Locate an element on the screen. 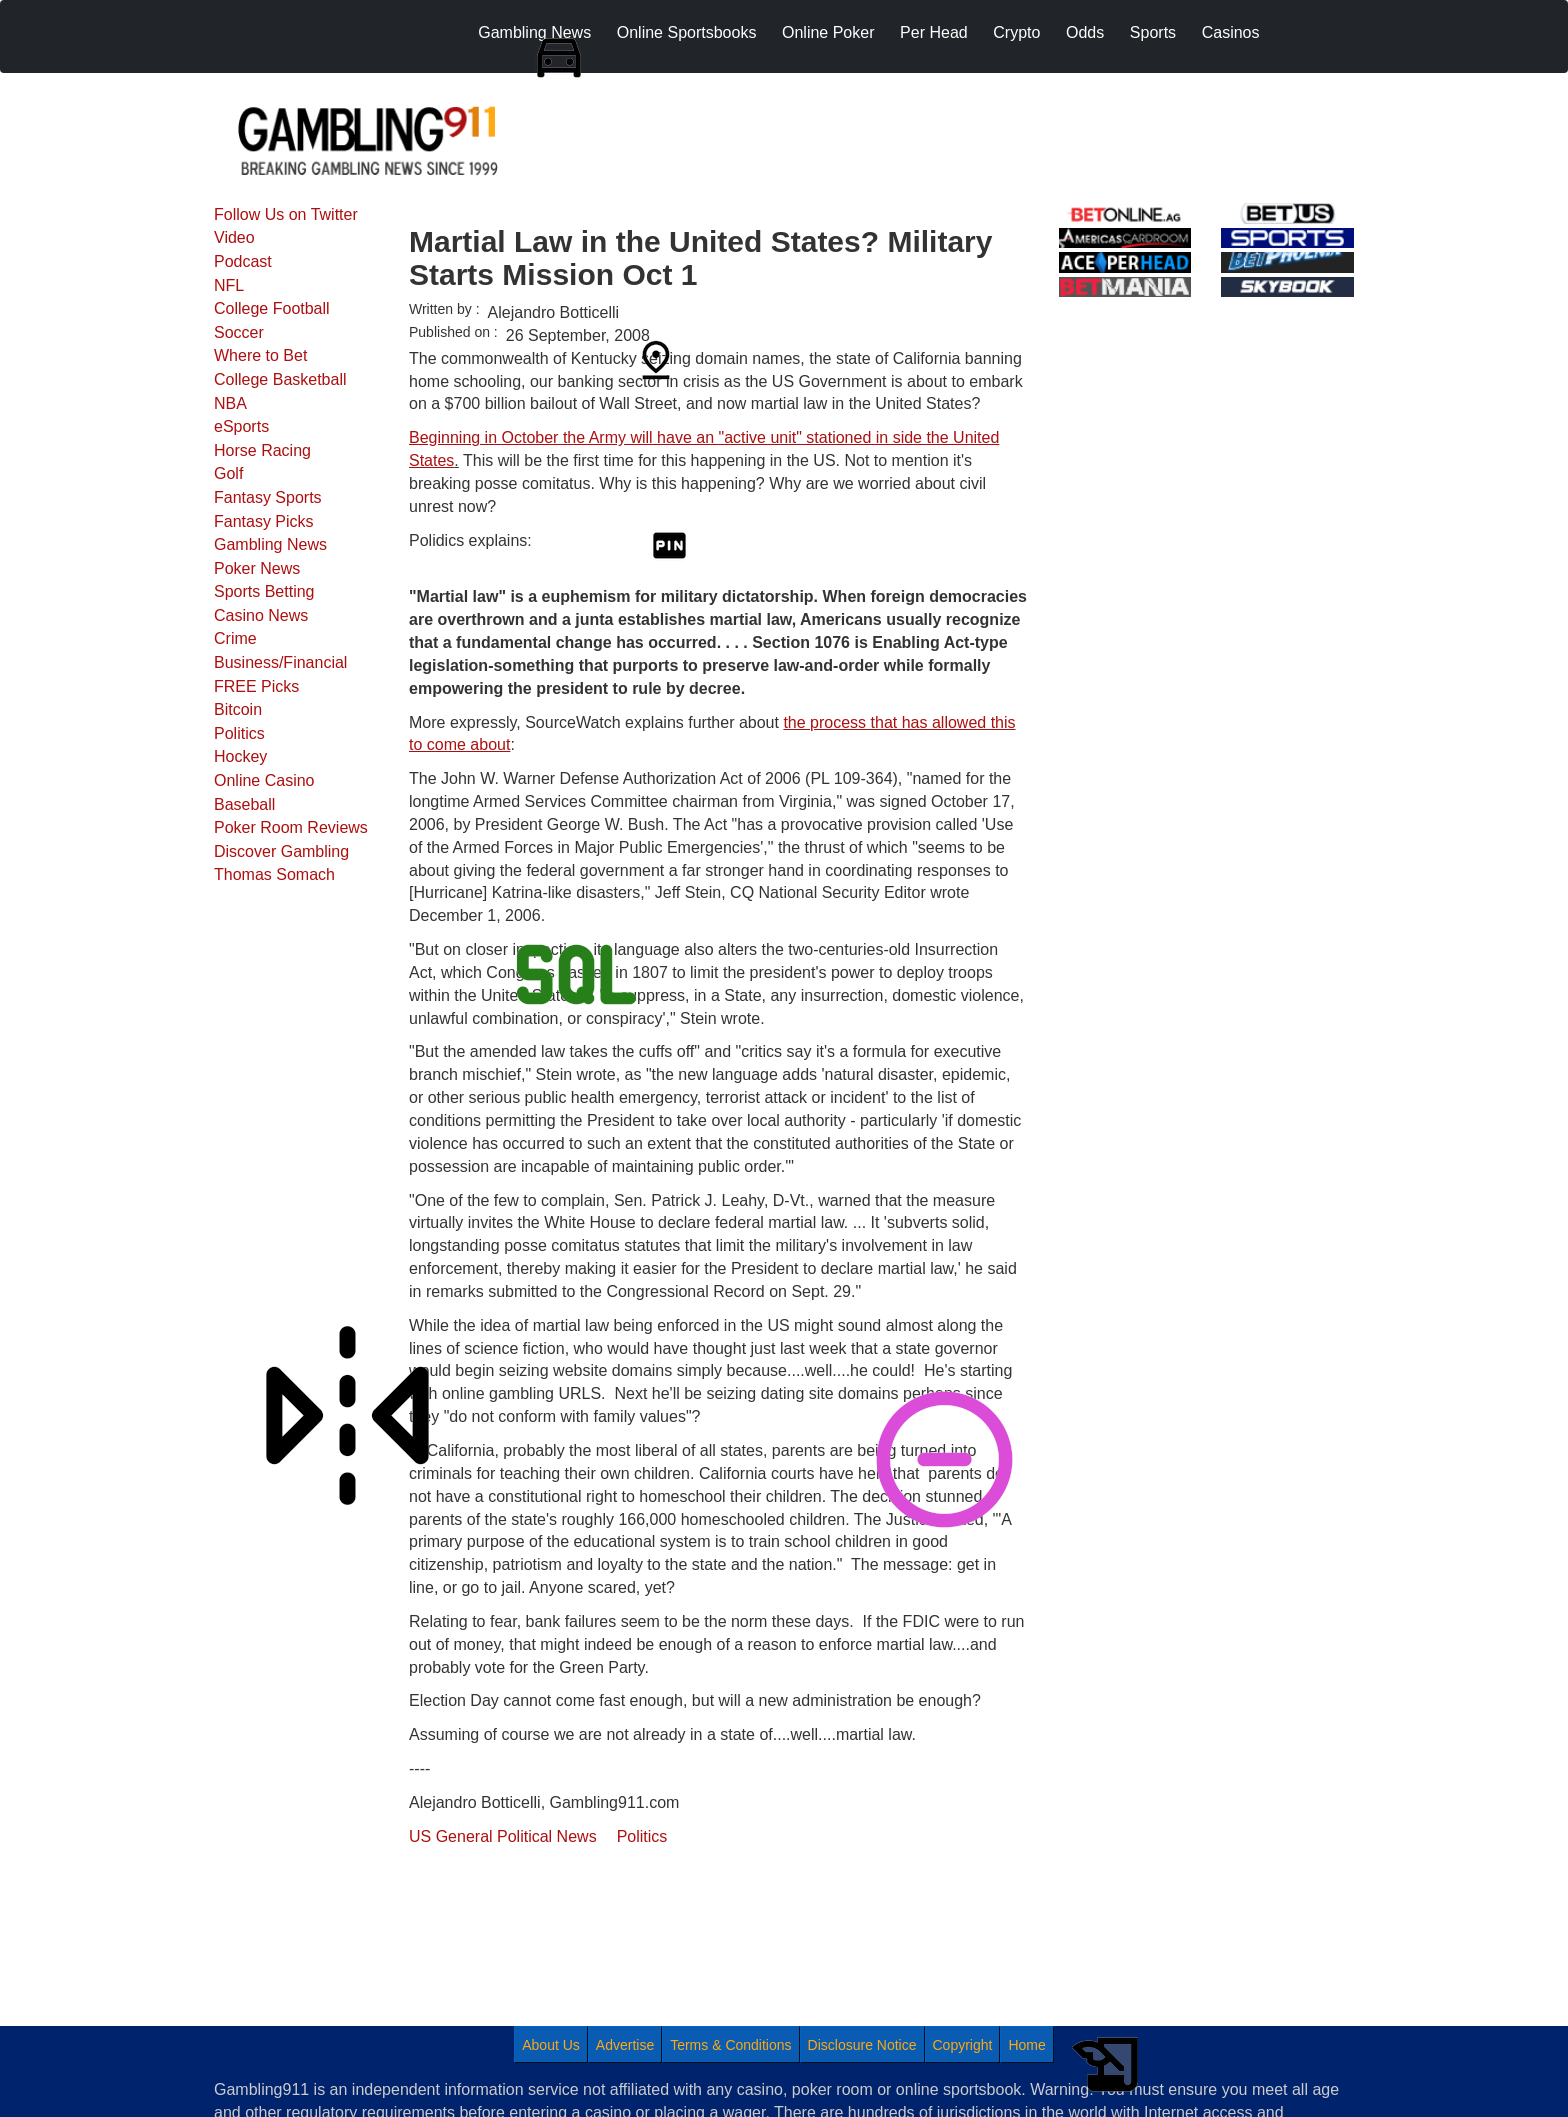  remove an item from a list or cart is located at coordinates (944, 1459).